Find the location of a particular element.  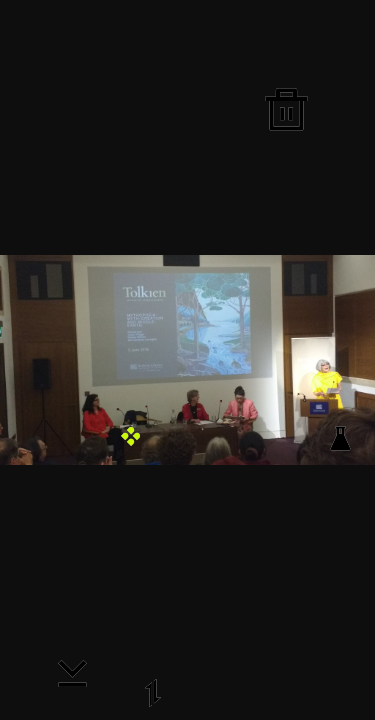

skip to bottom of page or list is located at coordinates (72, 675).